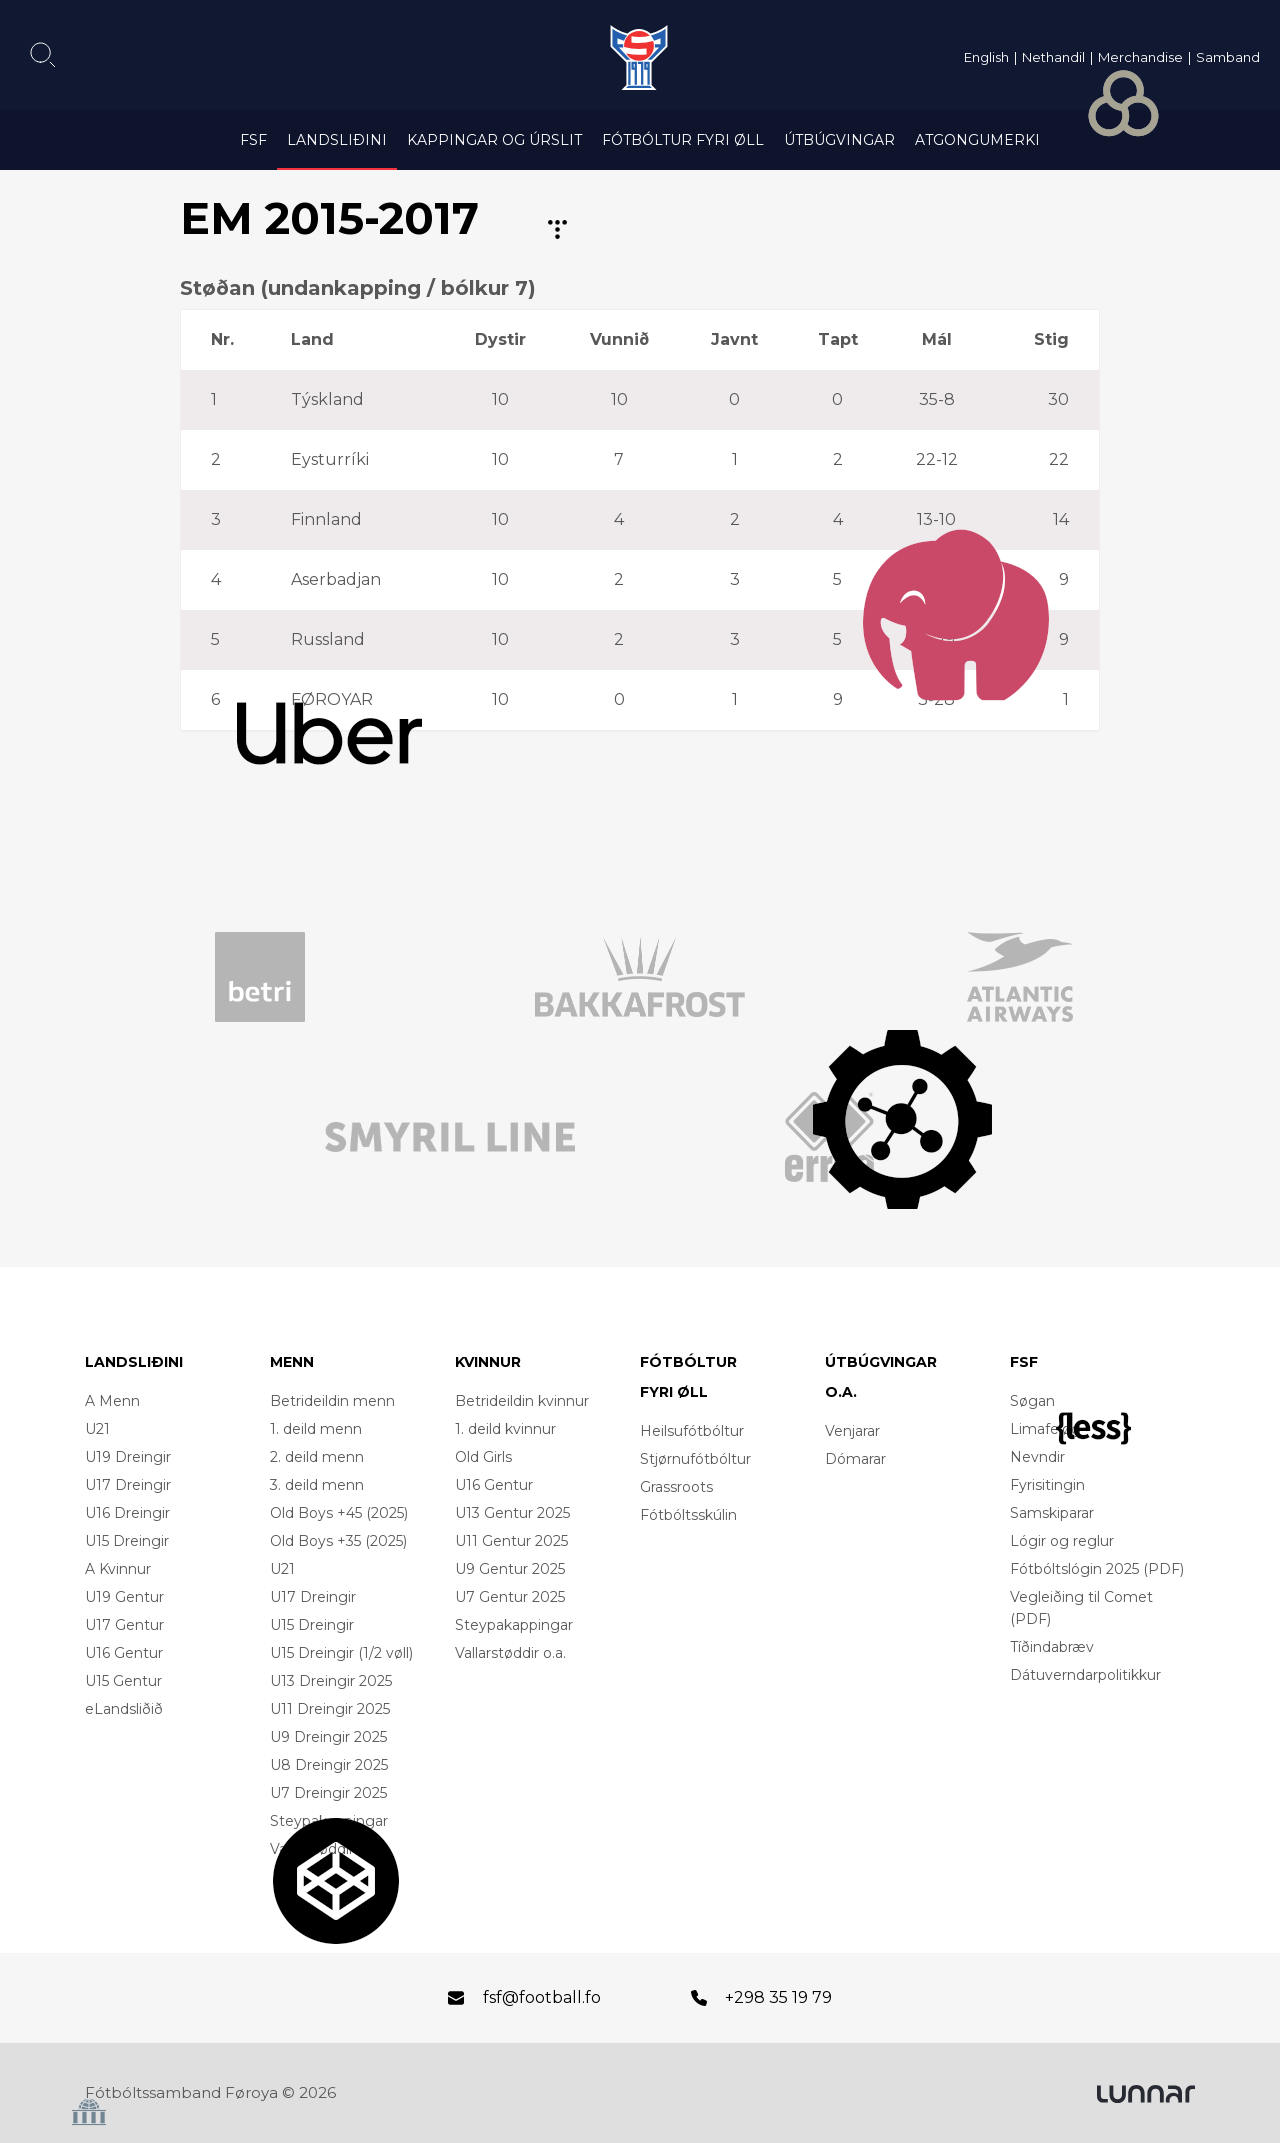  What do you see at coordinates (557, 229) in the screenshot?
I see `visit tistory blog platform` at bounding box center [557, 229].